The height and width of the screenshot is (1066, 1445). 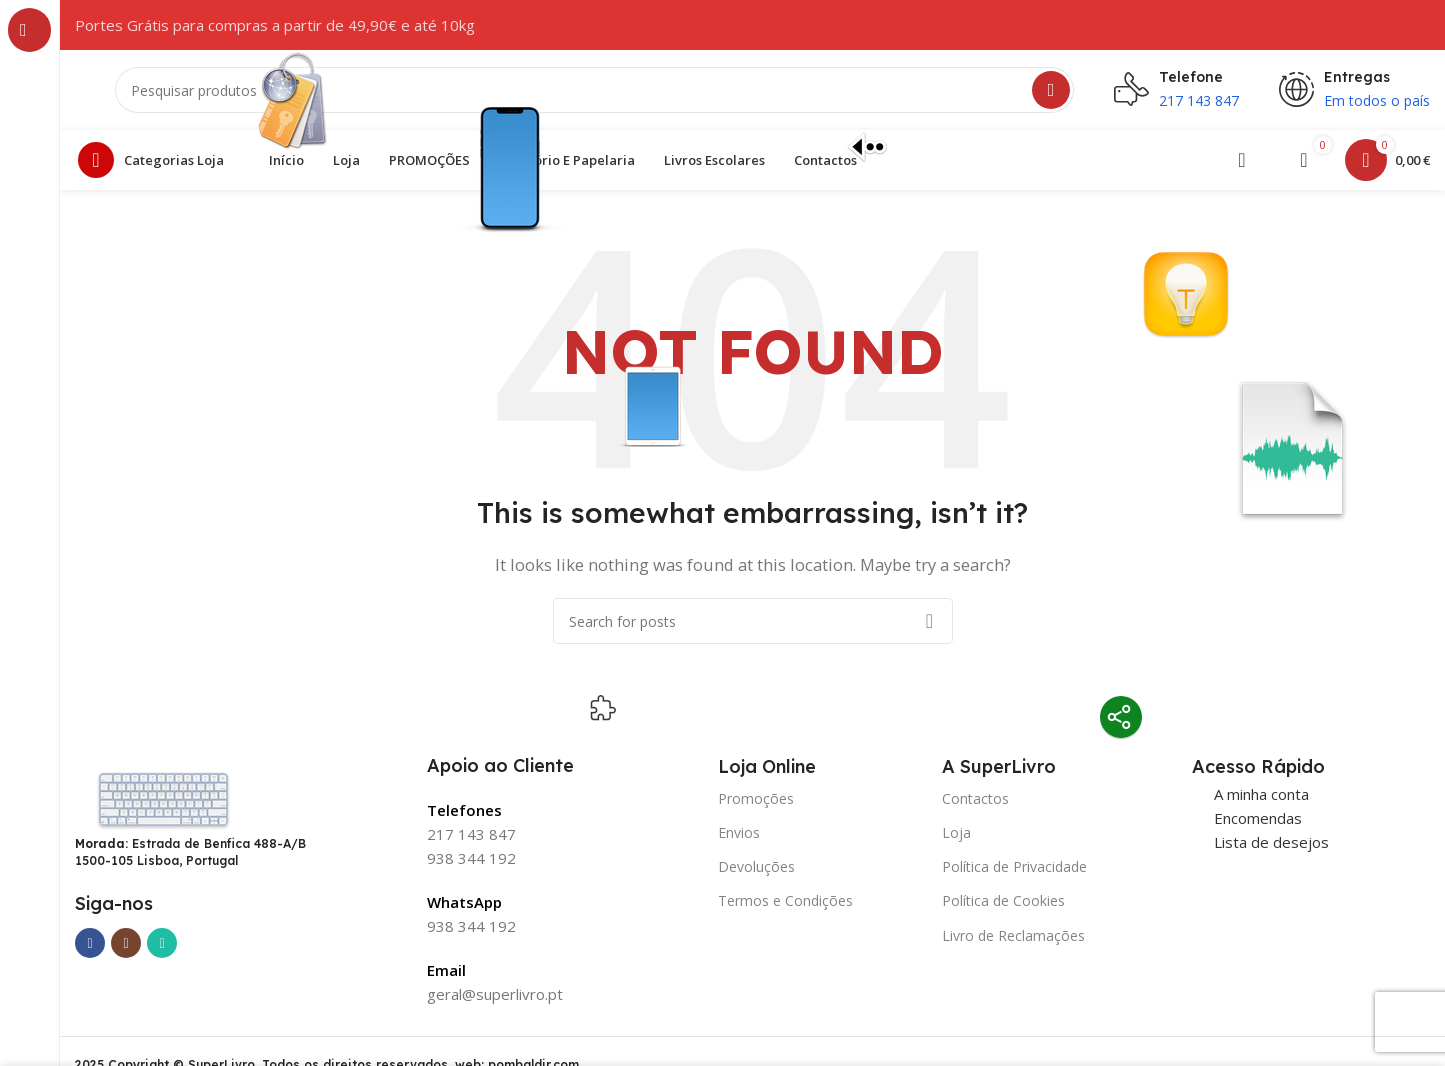 I want to click on indicates a shared file or folder, so click(x=1121, y=717).